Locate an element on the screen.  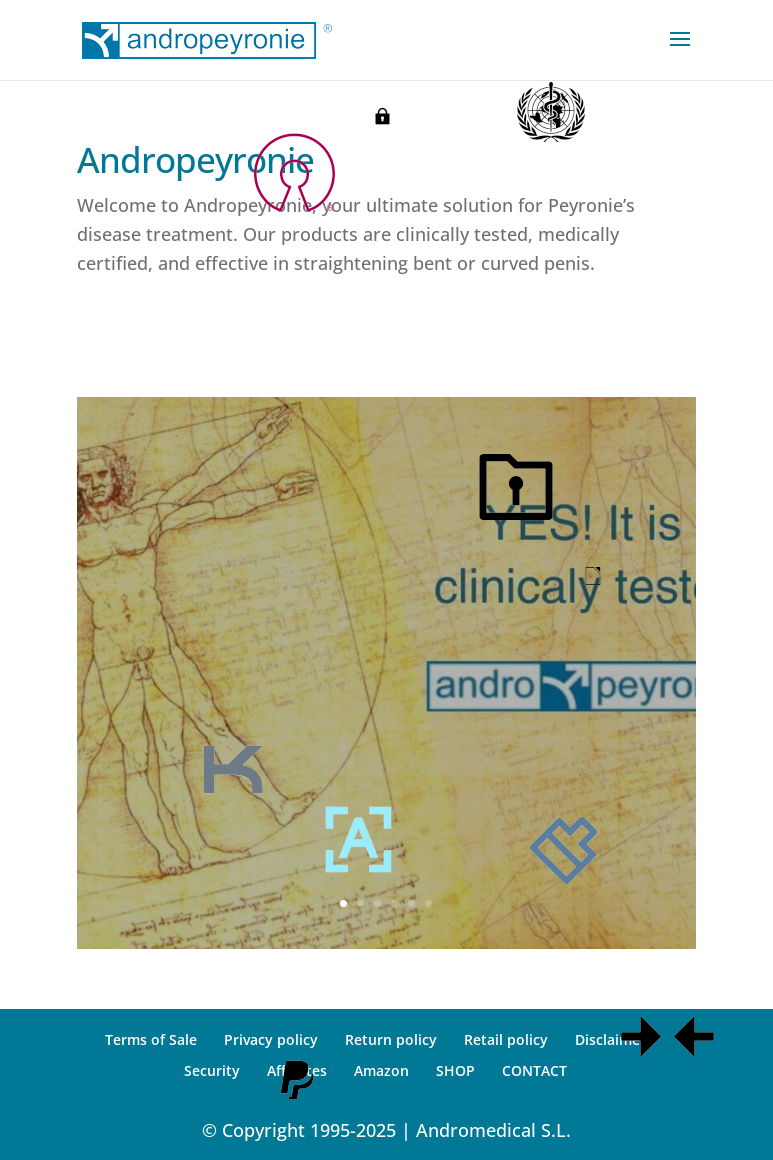
open LibreOffice application is located at coordinates (593, 576).